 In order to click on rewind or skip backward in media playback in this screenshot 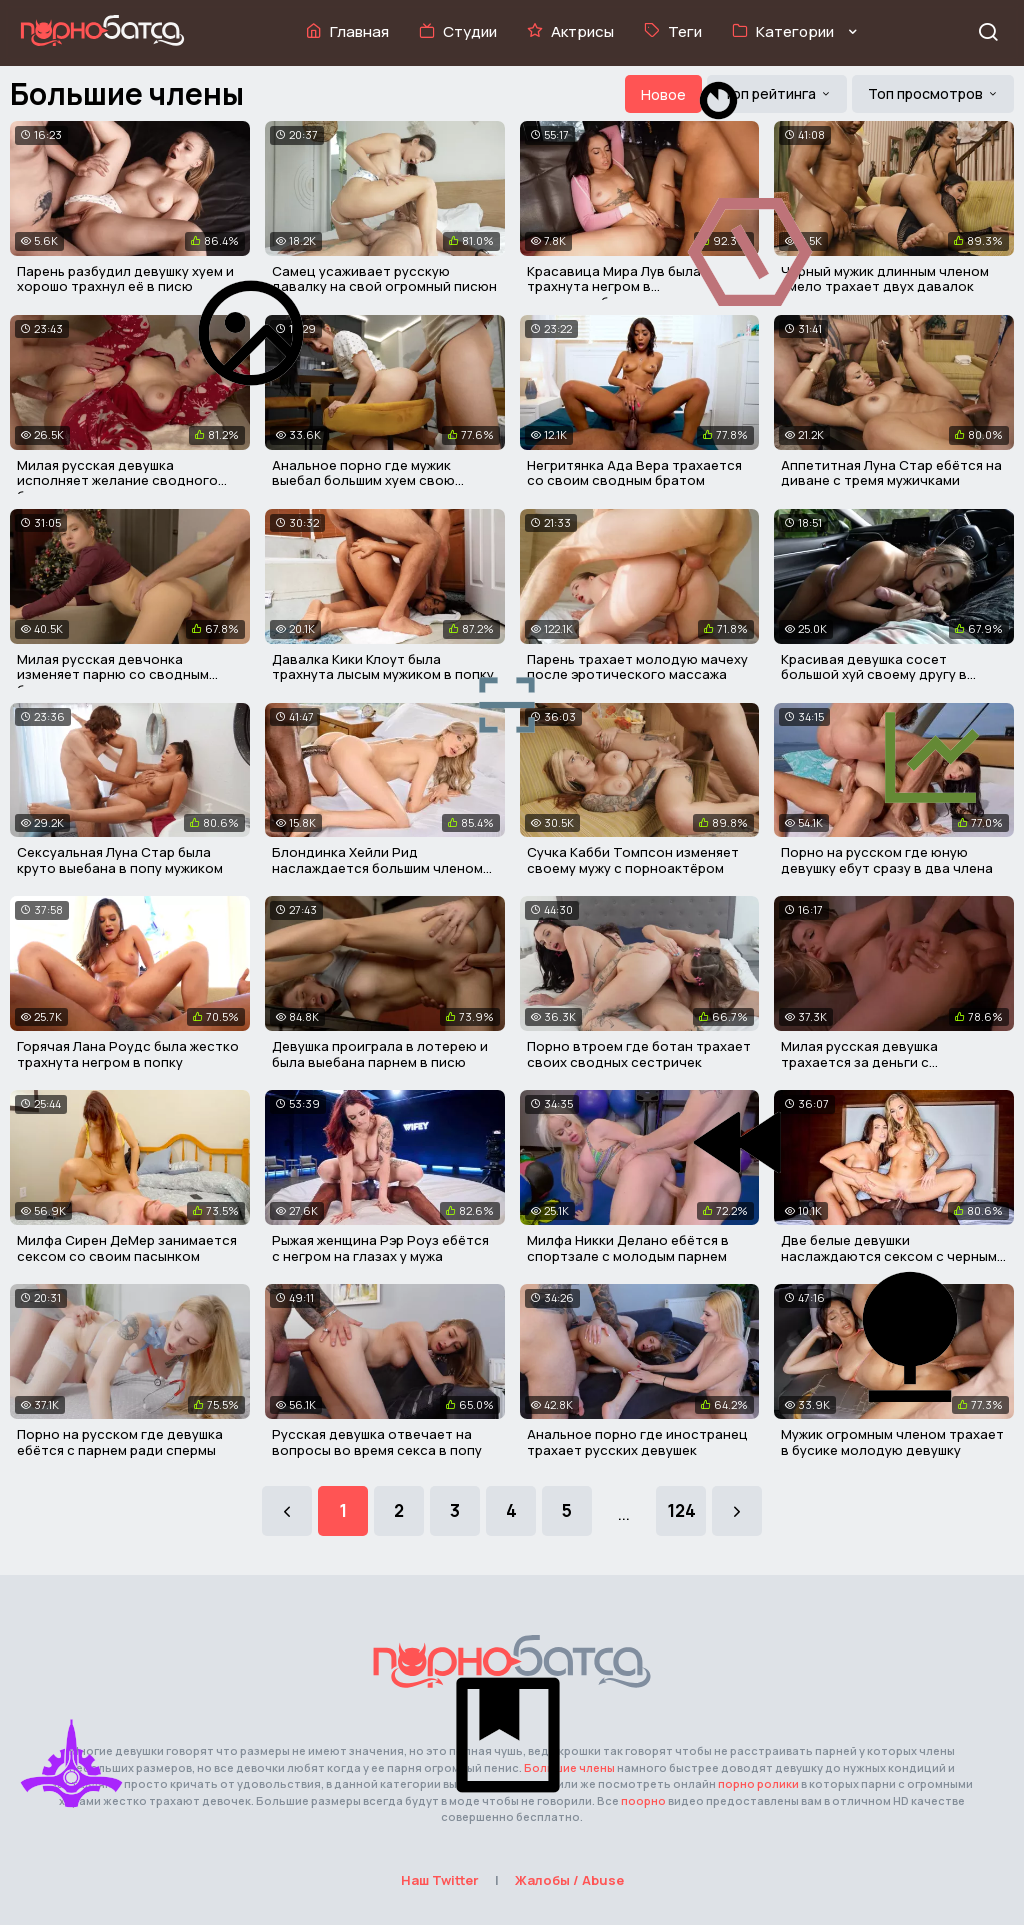, I will do `click(740, 1142)`.